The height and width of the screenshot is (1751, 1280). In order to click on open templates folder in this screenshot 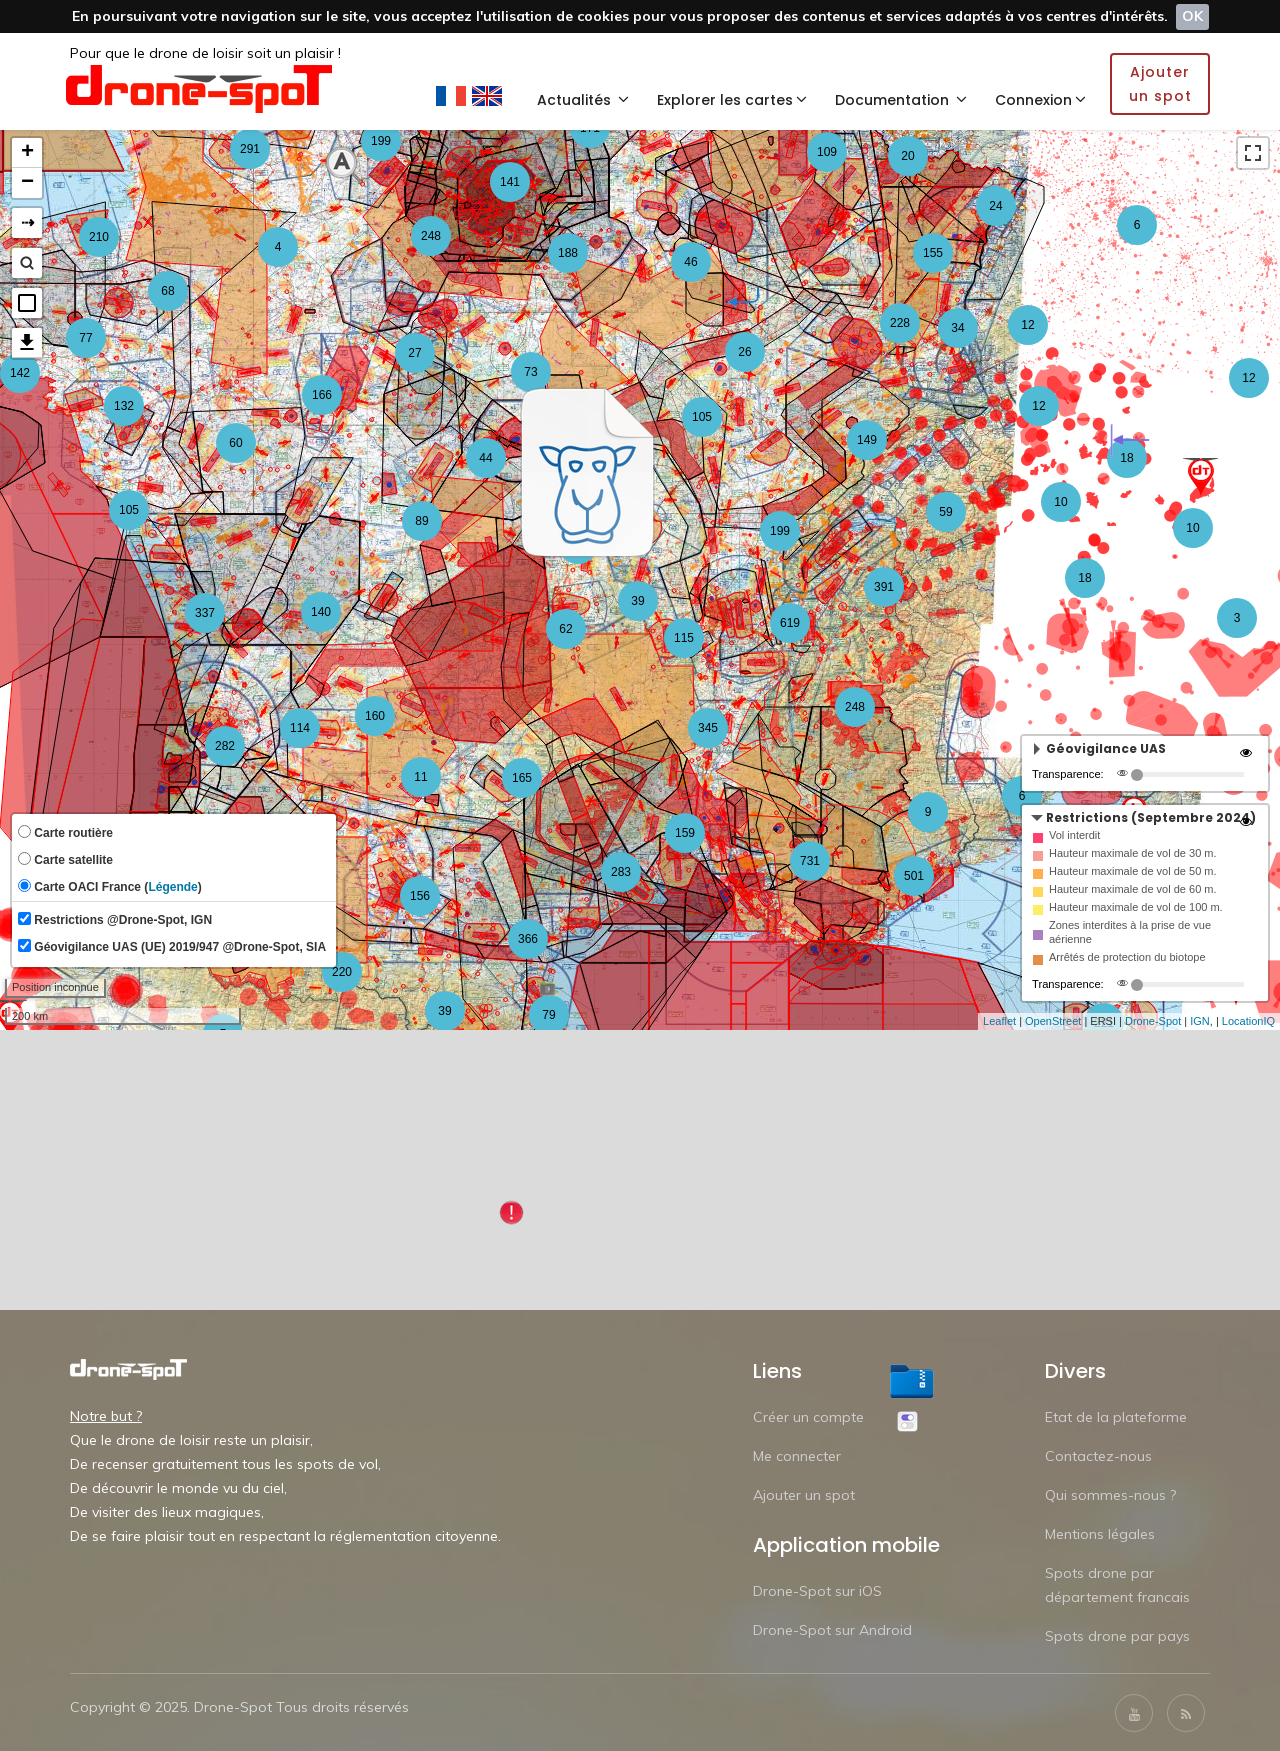, I will do `click(547, 988)`.